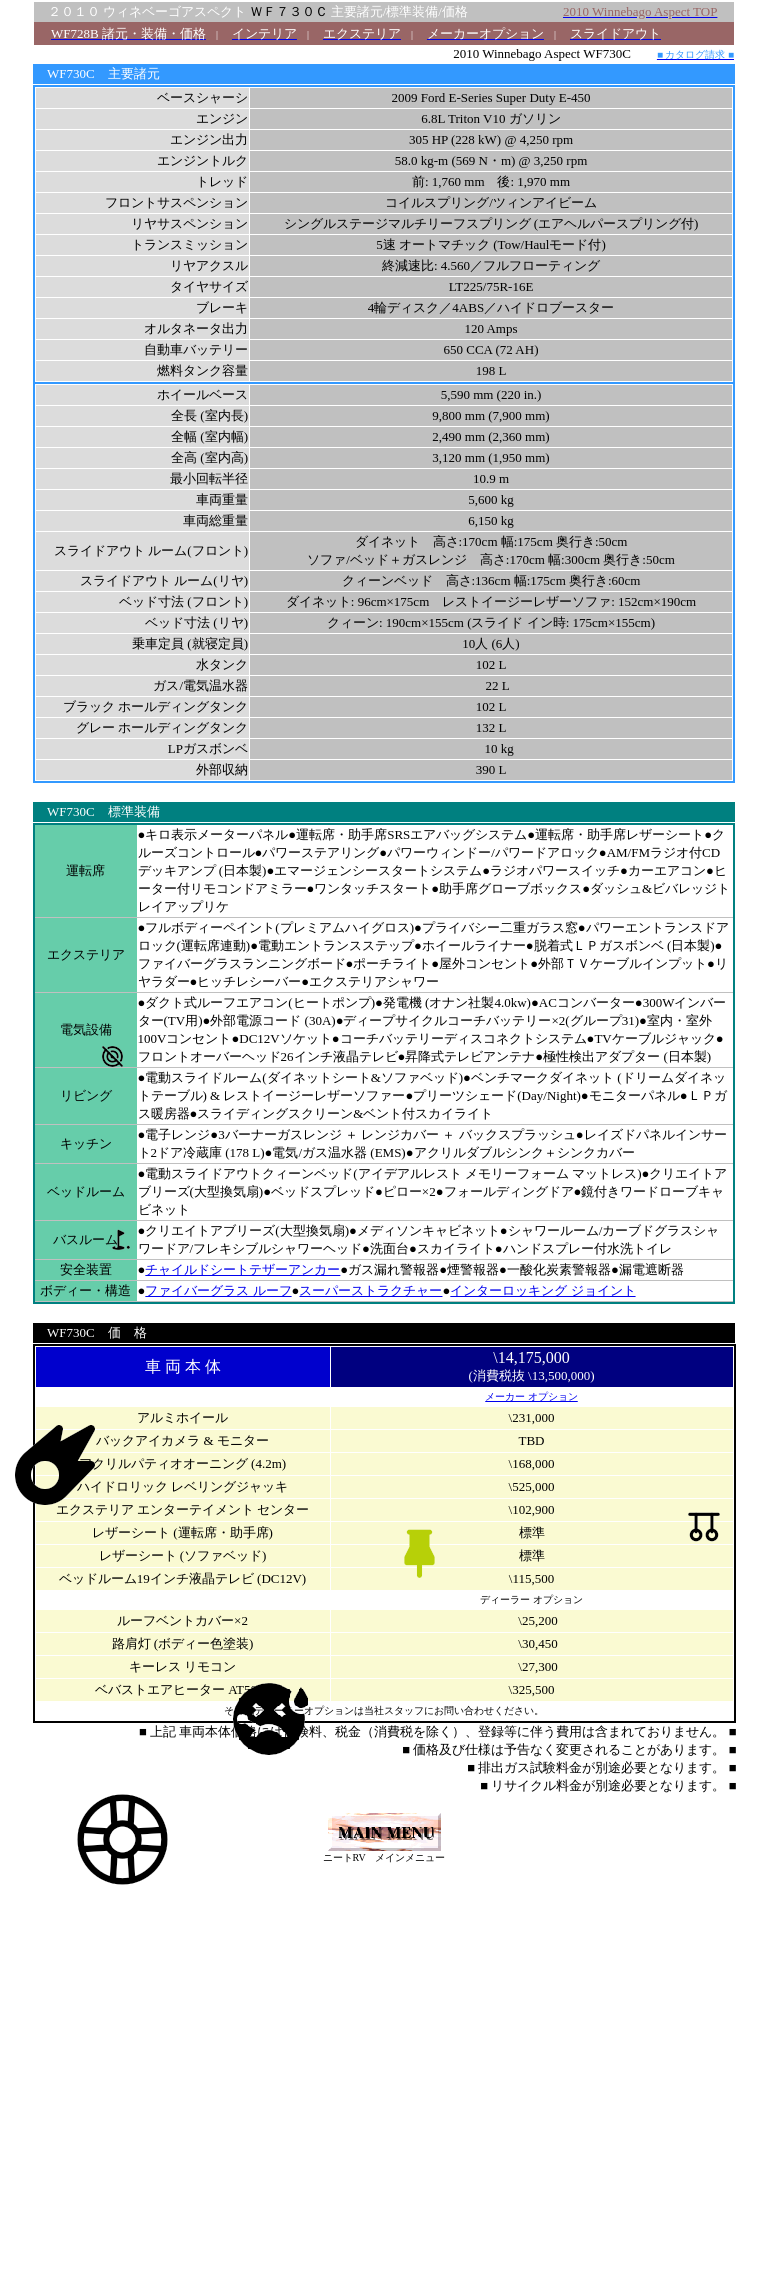 This screenshot has height=2271, width=768. I want to click on access help or support center, so click(122, 1839).